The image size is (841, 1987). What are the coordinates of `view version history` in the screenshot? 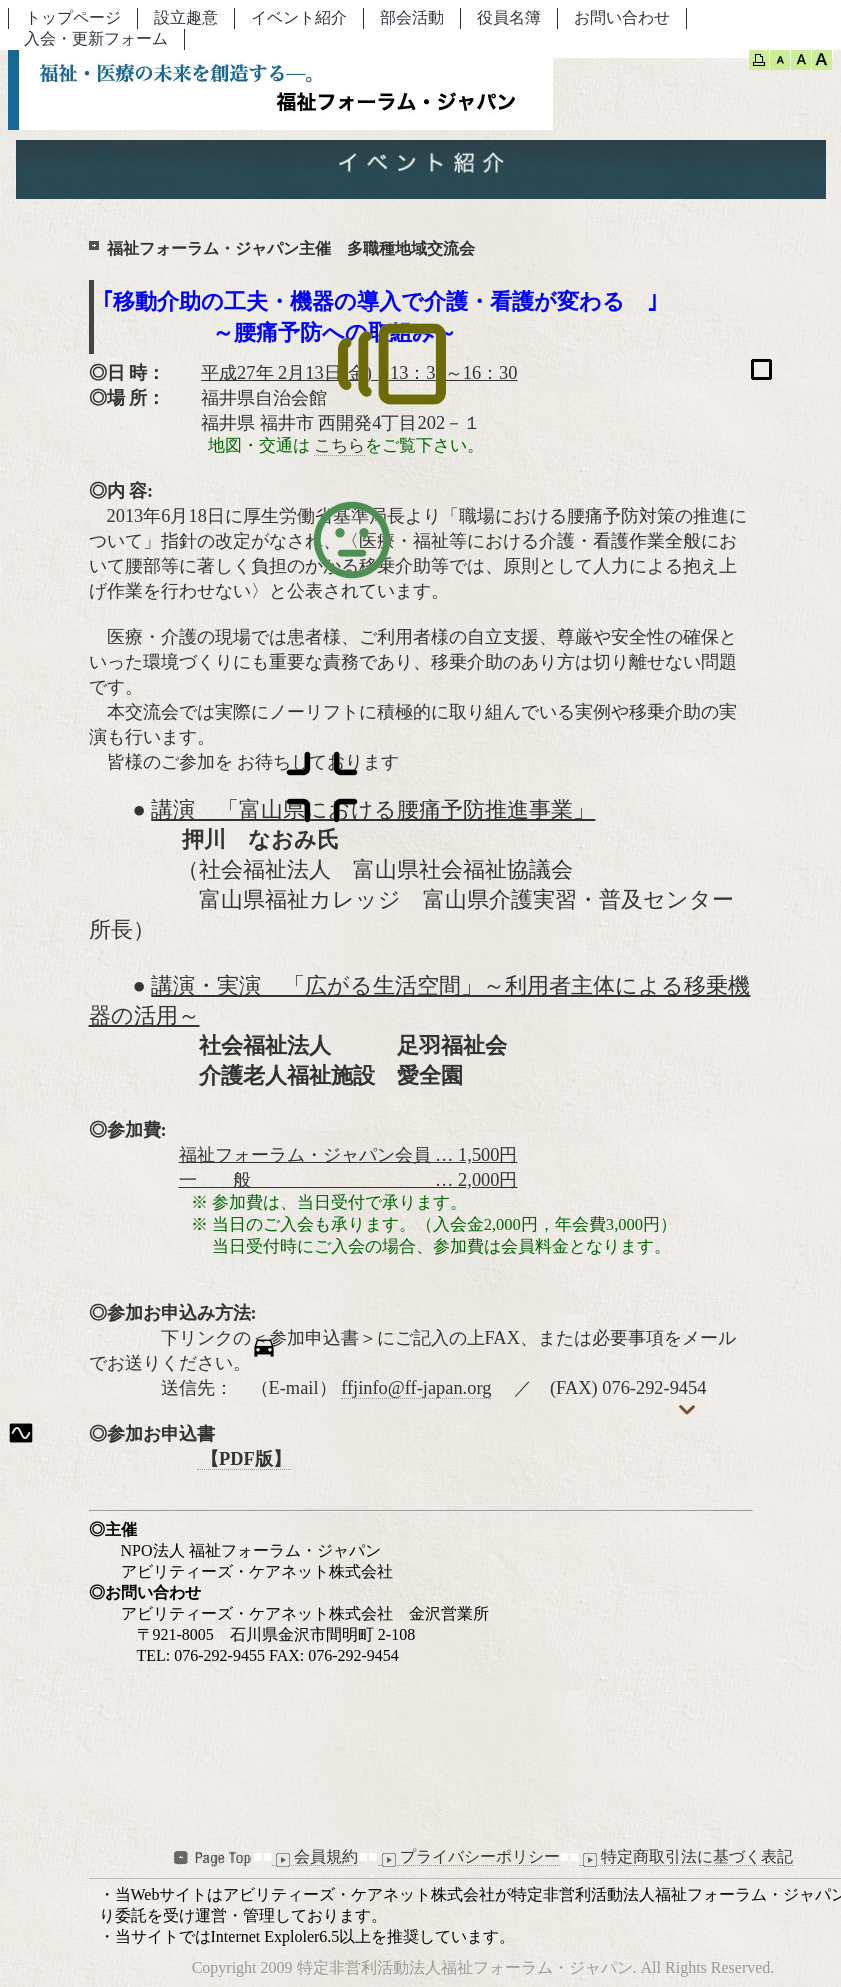 It's located at (392, 364).